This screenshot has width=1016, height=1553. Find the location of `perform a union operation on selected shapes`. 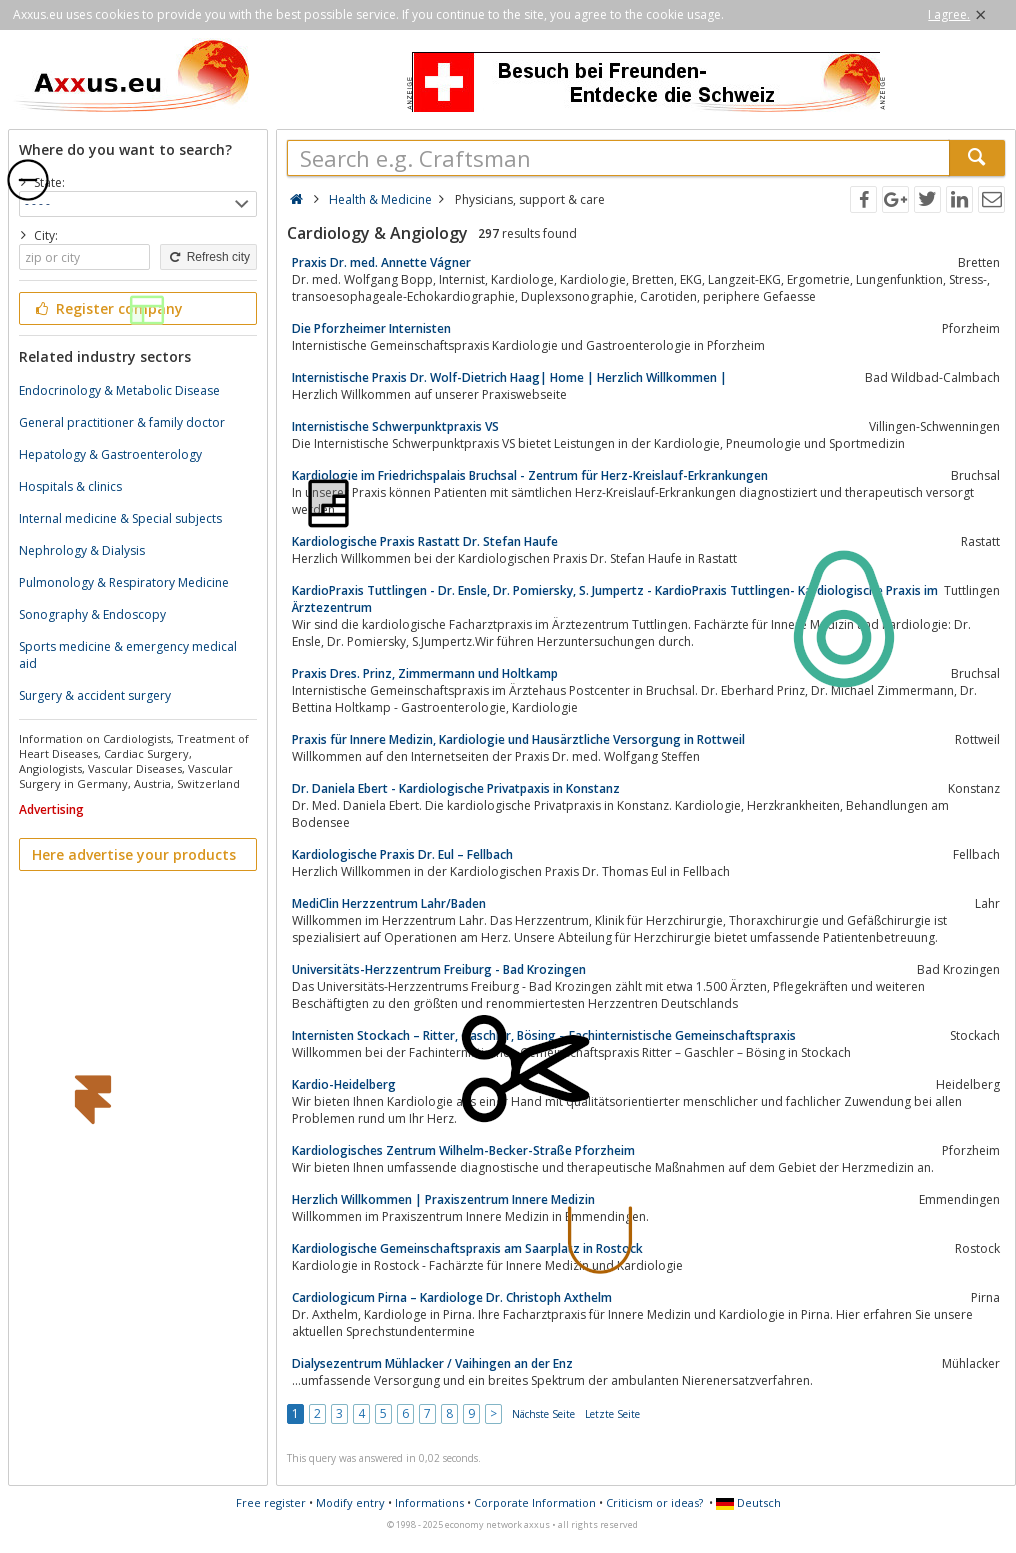

perform a union operation on selected shapes is located at coordinates (600, 1235).